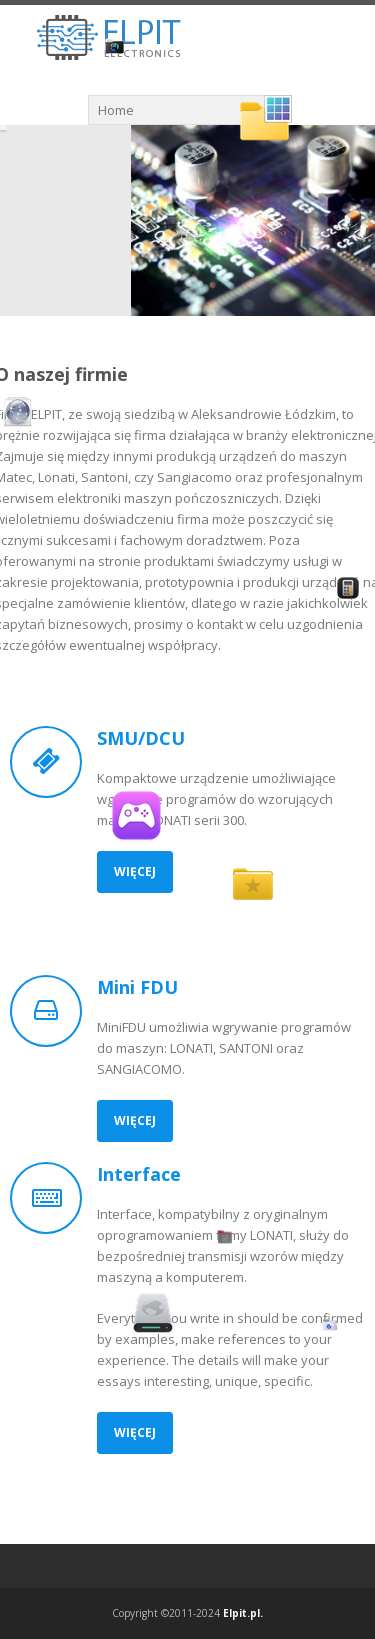 This screenshot has width=375, height=1639. I want to click on open microsoft contacts folder, so click(330, 1325).